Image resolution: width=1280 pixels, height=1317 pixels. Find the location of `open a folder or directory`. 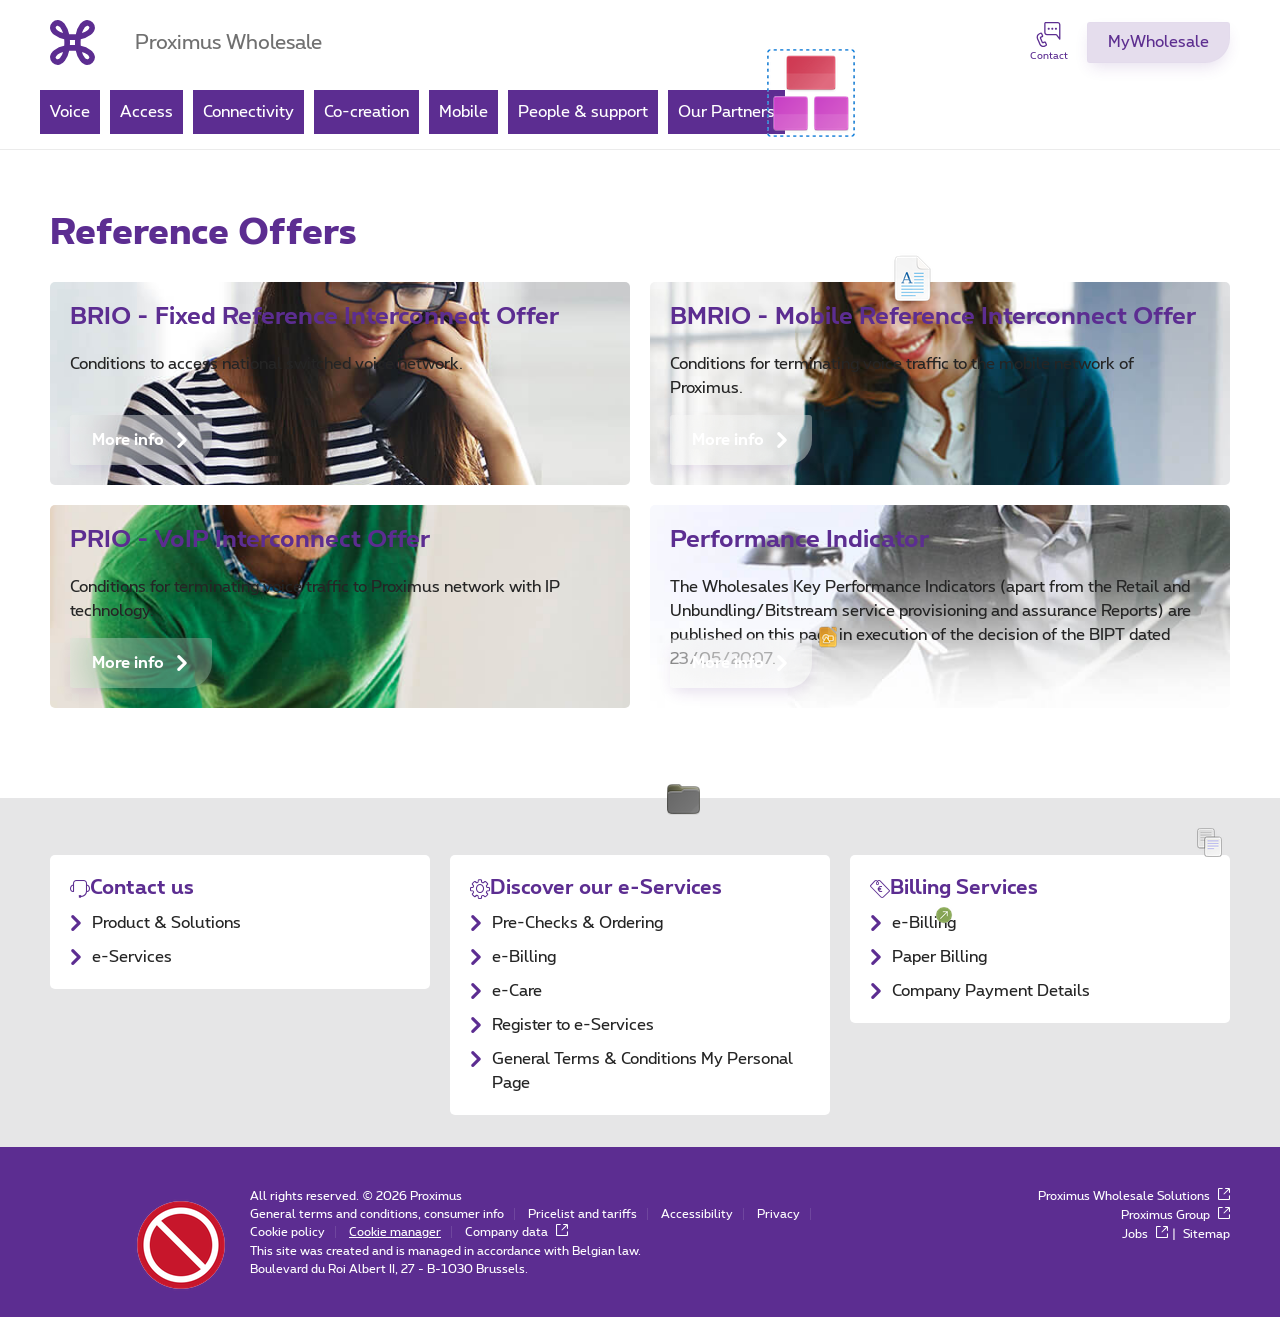

open a folder or directory is located at coordinates (683, 798).